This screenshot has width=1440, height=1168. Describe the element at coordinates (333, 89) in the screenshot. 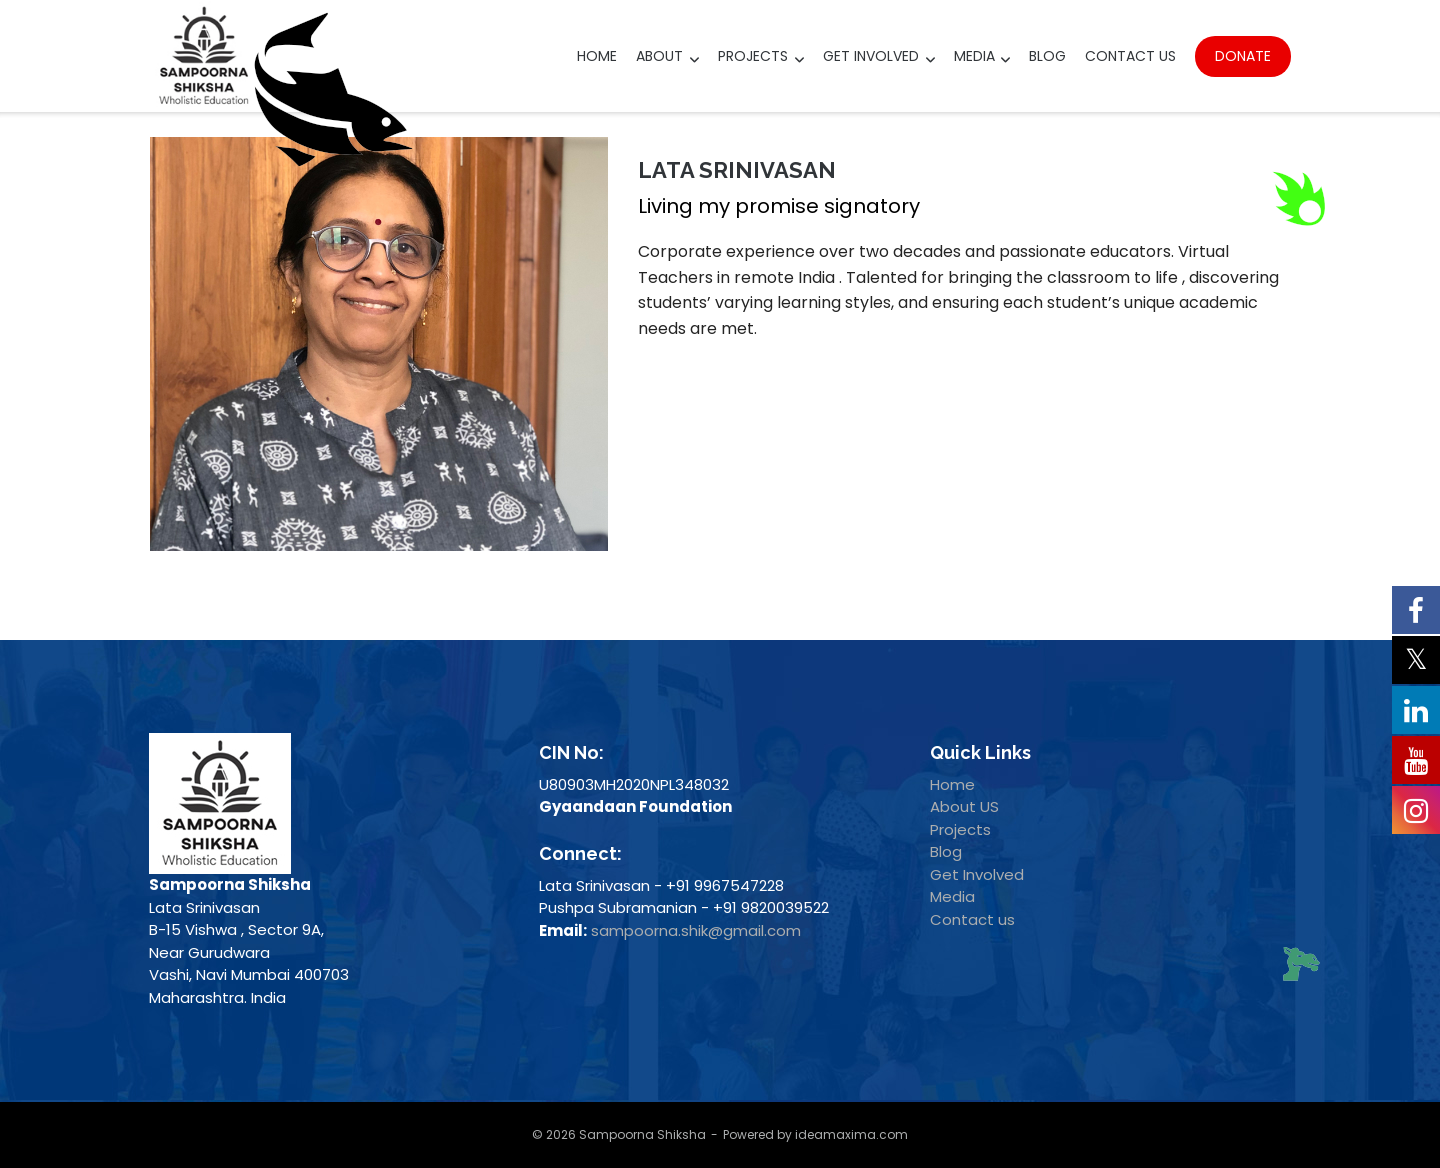

I see `select salmon as an ingredient` at that location.